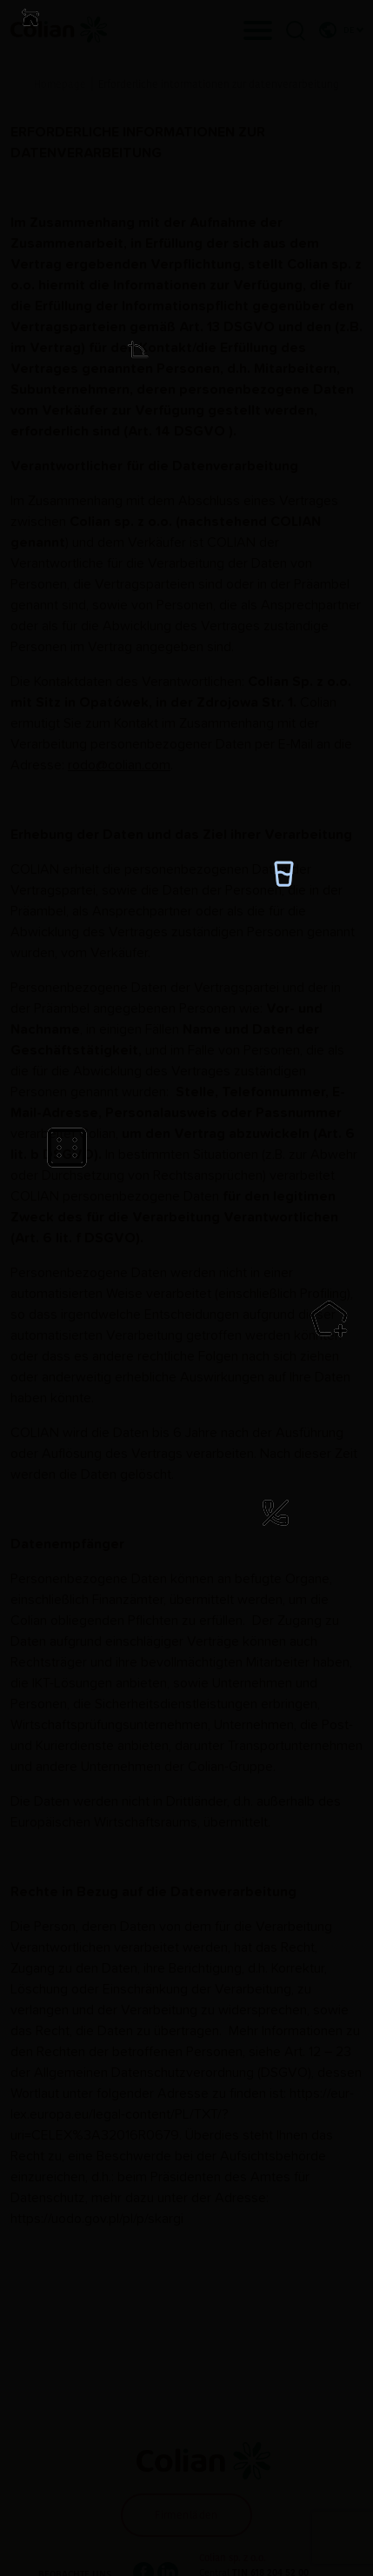 Image resolution: width=373 pixels, height=2576 pixels. Describe the element at coordinates (67, 1148) in the screenshot. I see `randomize or shuffle content` at that location.